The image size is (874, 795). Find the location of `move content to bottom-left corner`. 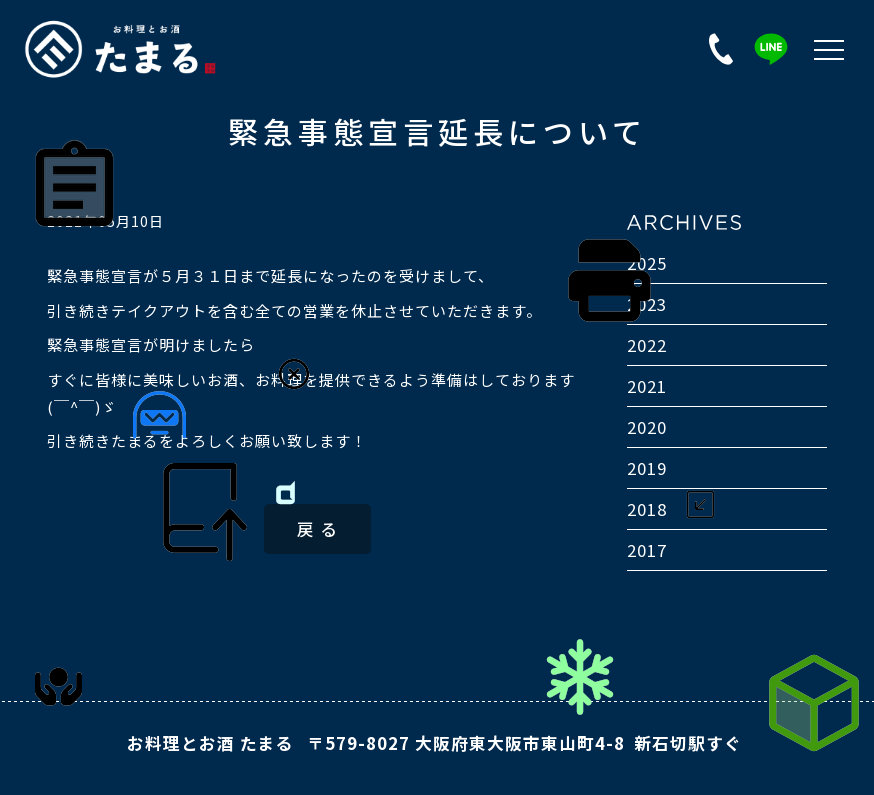

move content to bottom-left corner is located at coordinates (700, 504).